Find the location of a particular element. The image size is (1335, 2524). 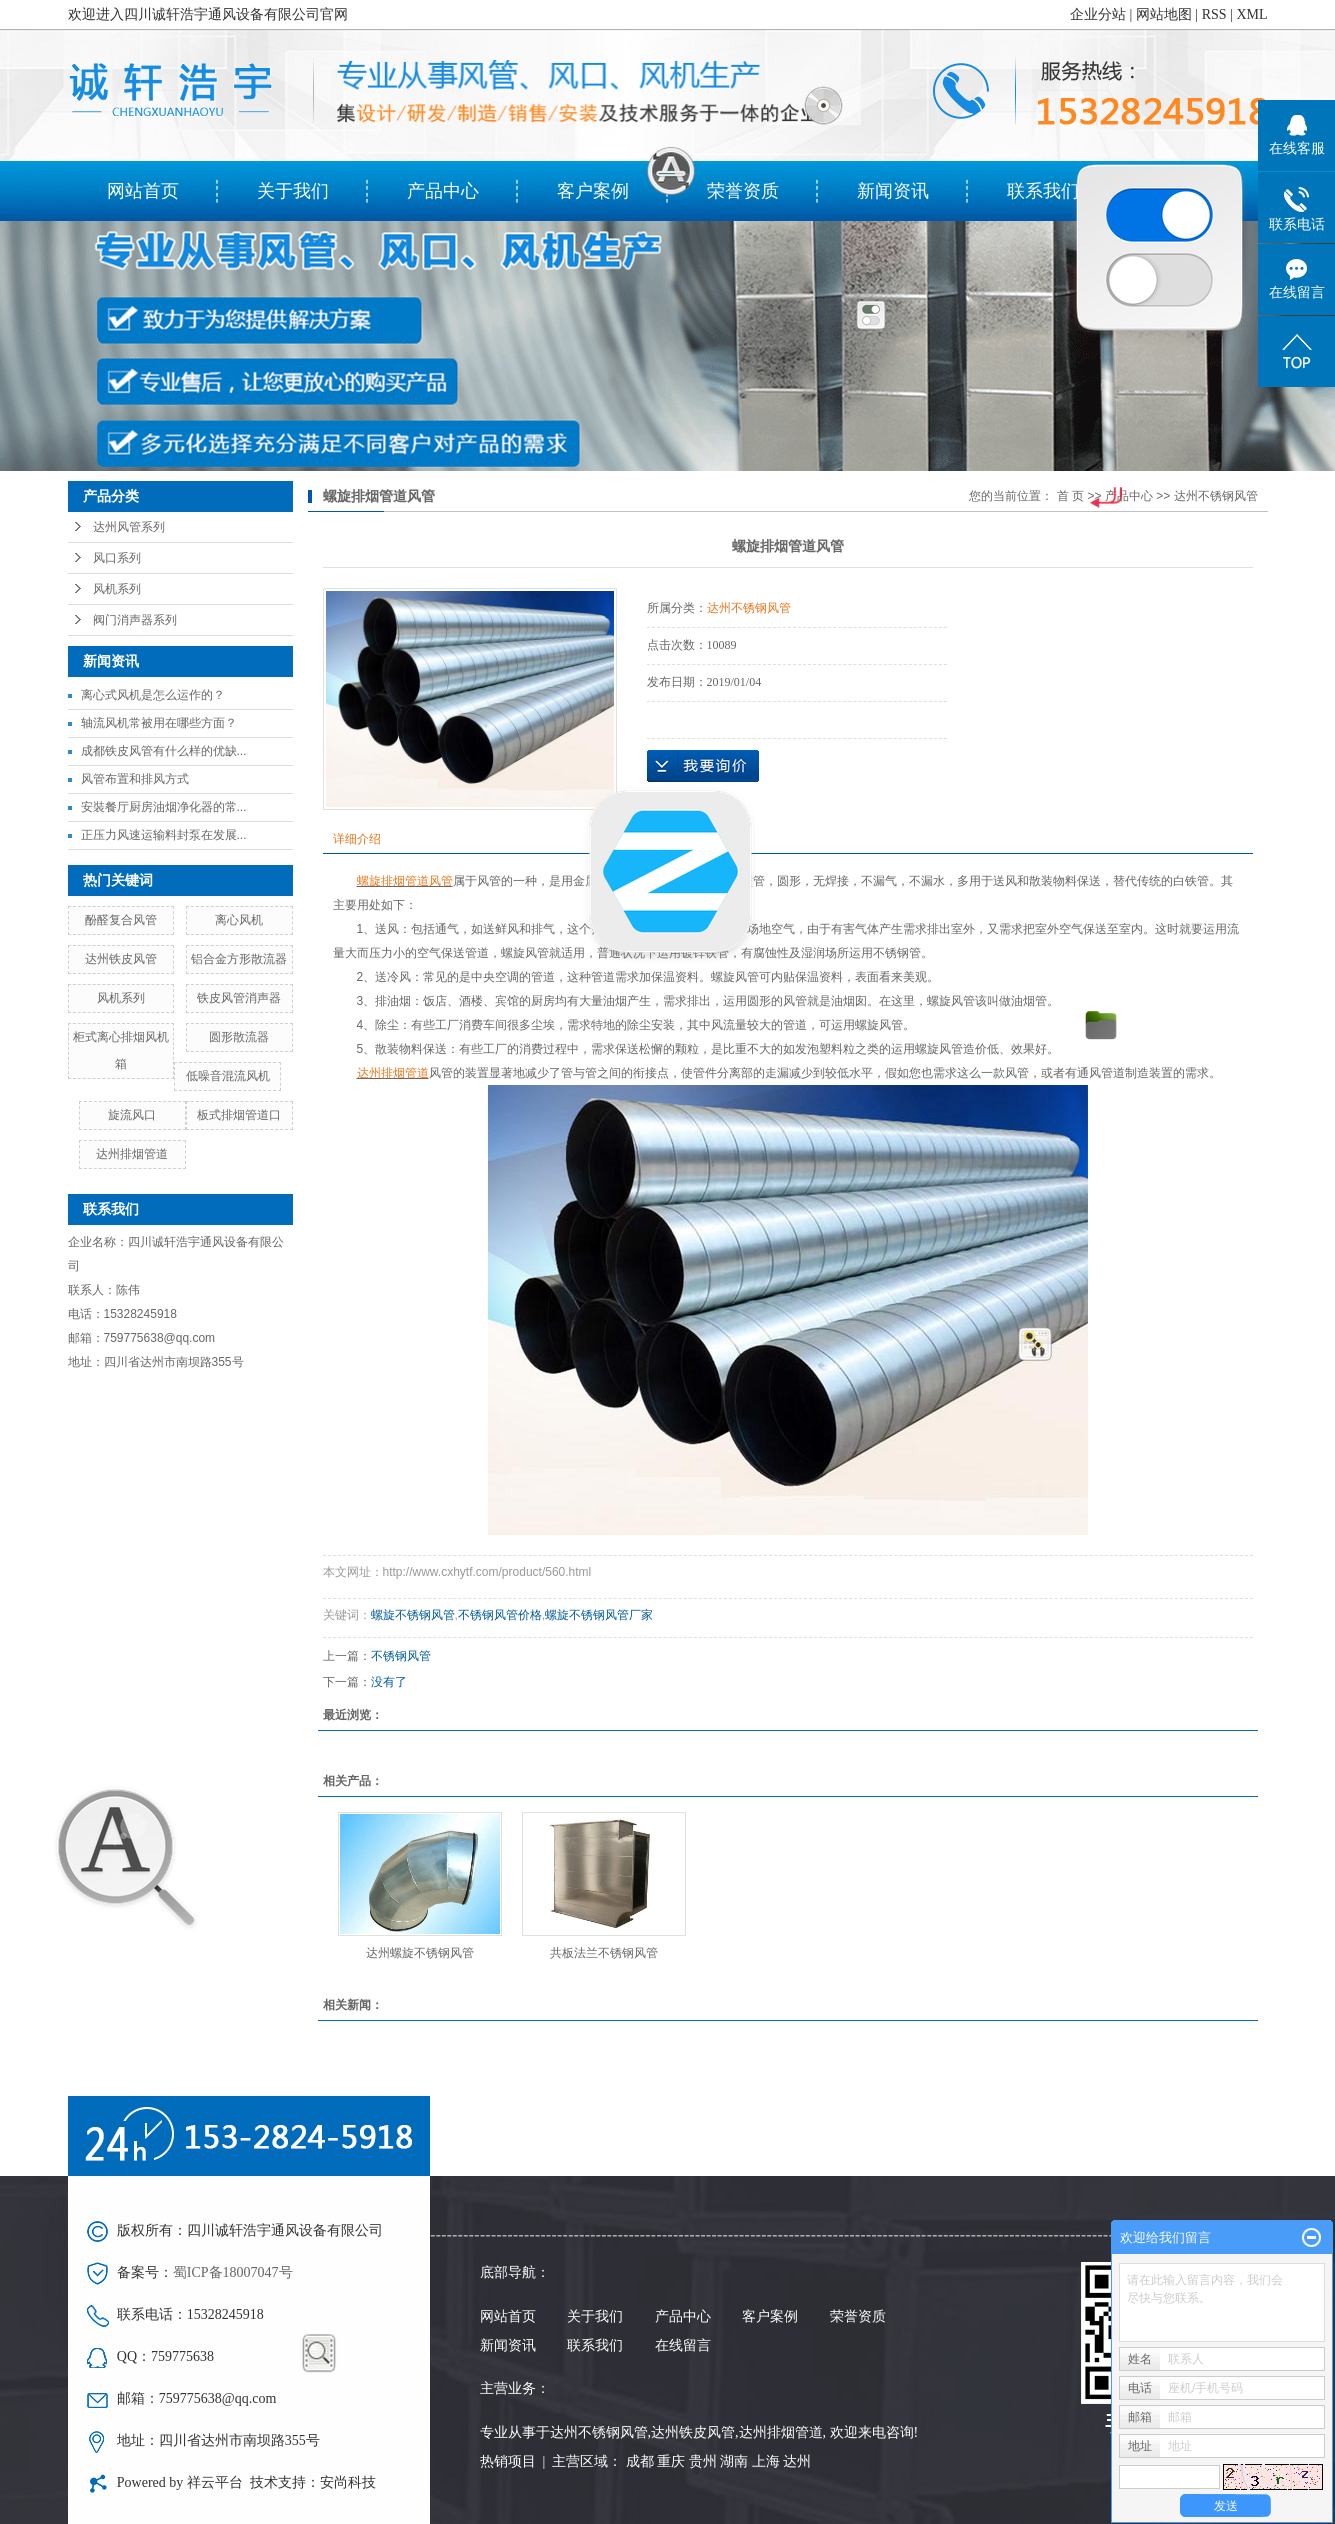

open GNOME Builder IDE is located at coordinates (1035, 1344).